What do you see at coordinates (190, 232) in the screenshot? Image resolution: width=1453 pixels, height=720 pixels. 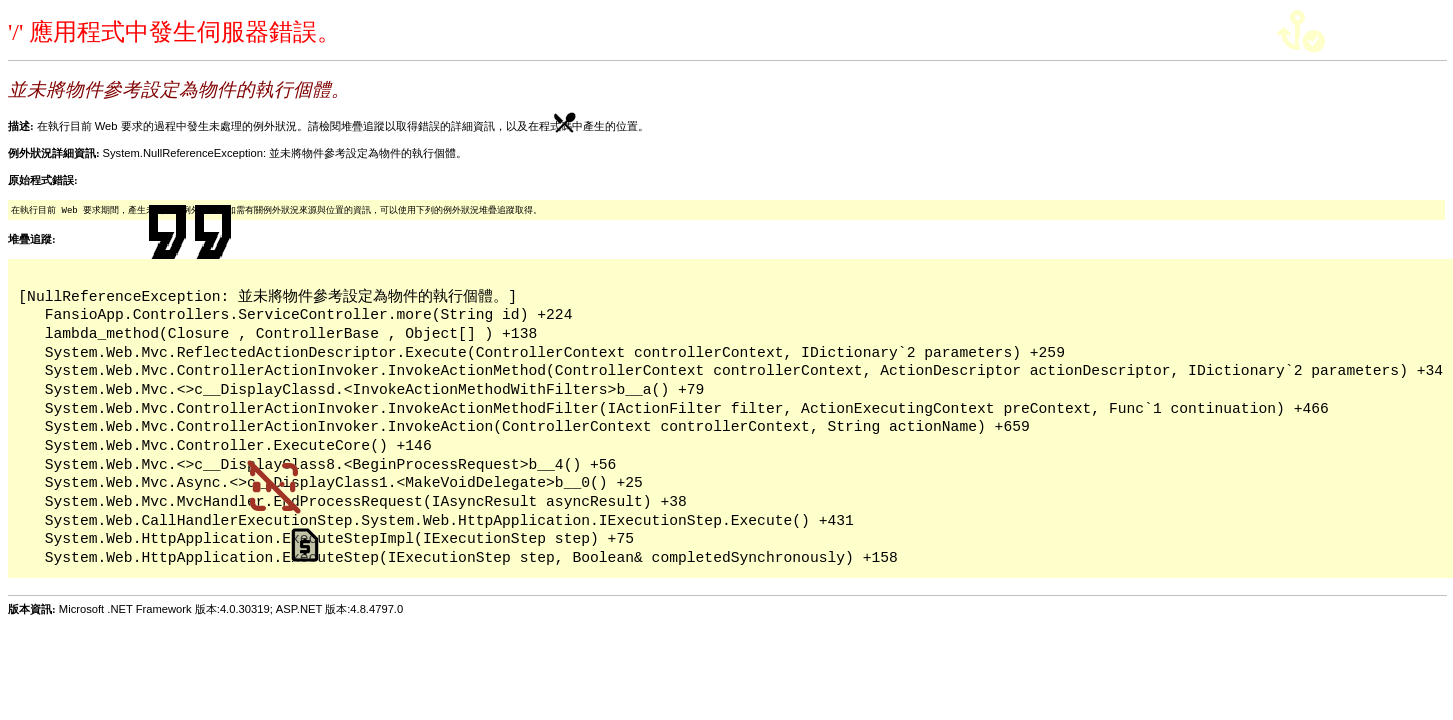 I see `insert a block quote` at bounding box center [190, 232].